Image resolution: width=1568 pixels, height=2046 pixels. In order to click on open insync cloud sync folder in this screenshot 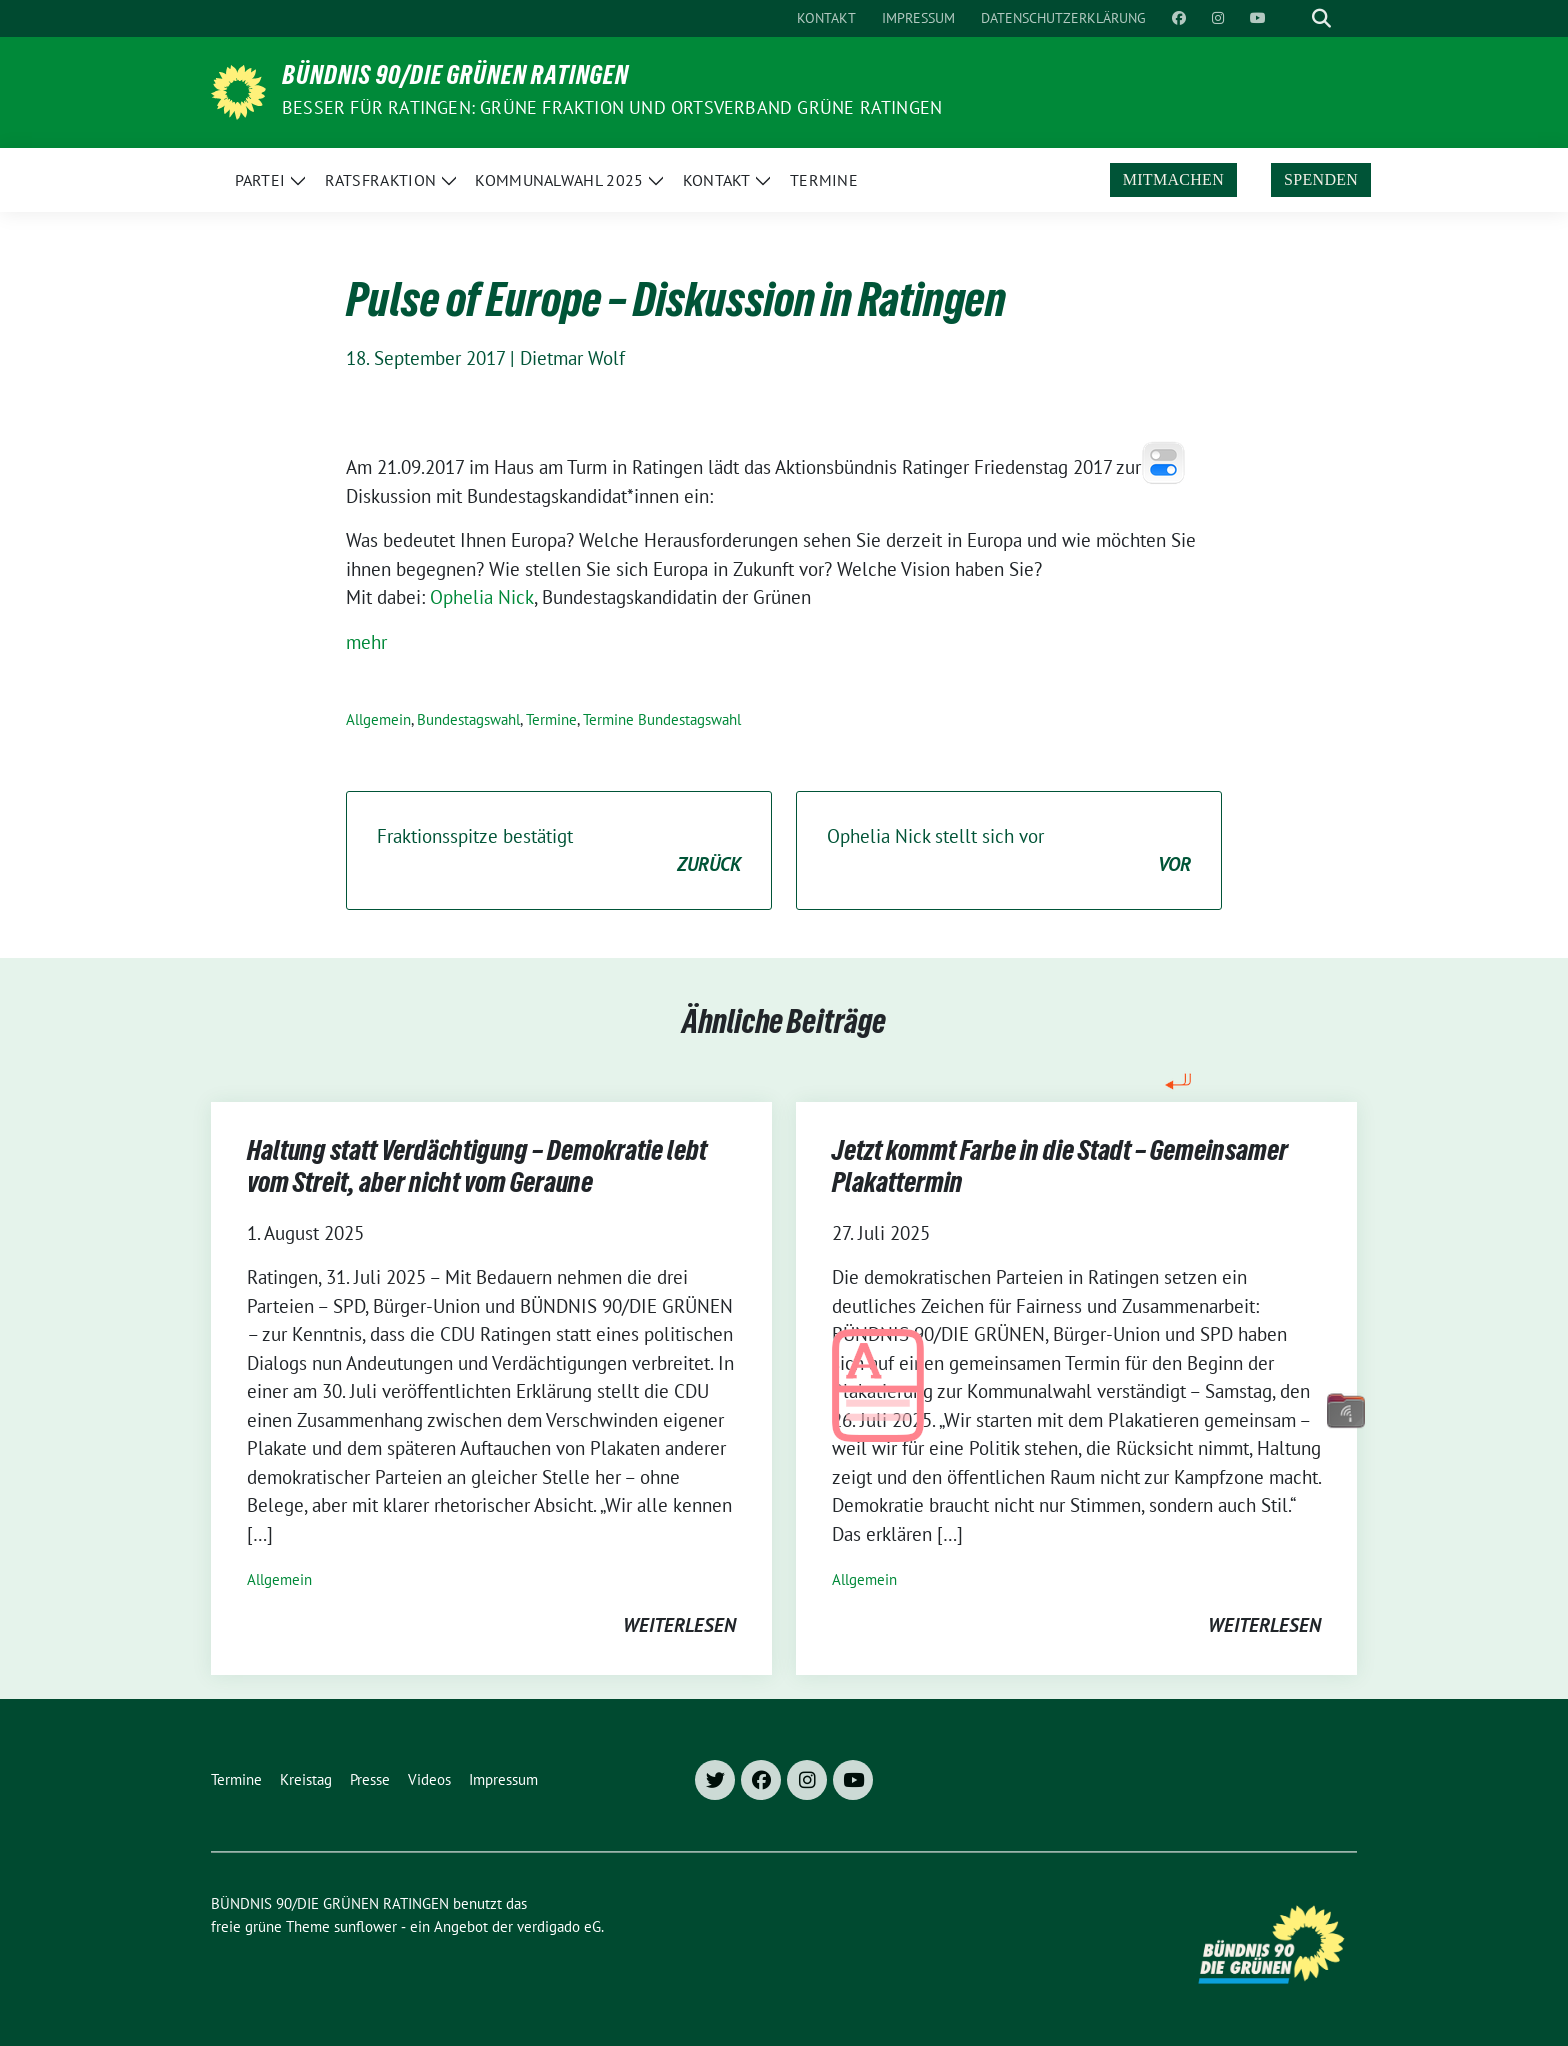, I will do `click(1346, 1410)`.